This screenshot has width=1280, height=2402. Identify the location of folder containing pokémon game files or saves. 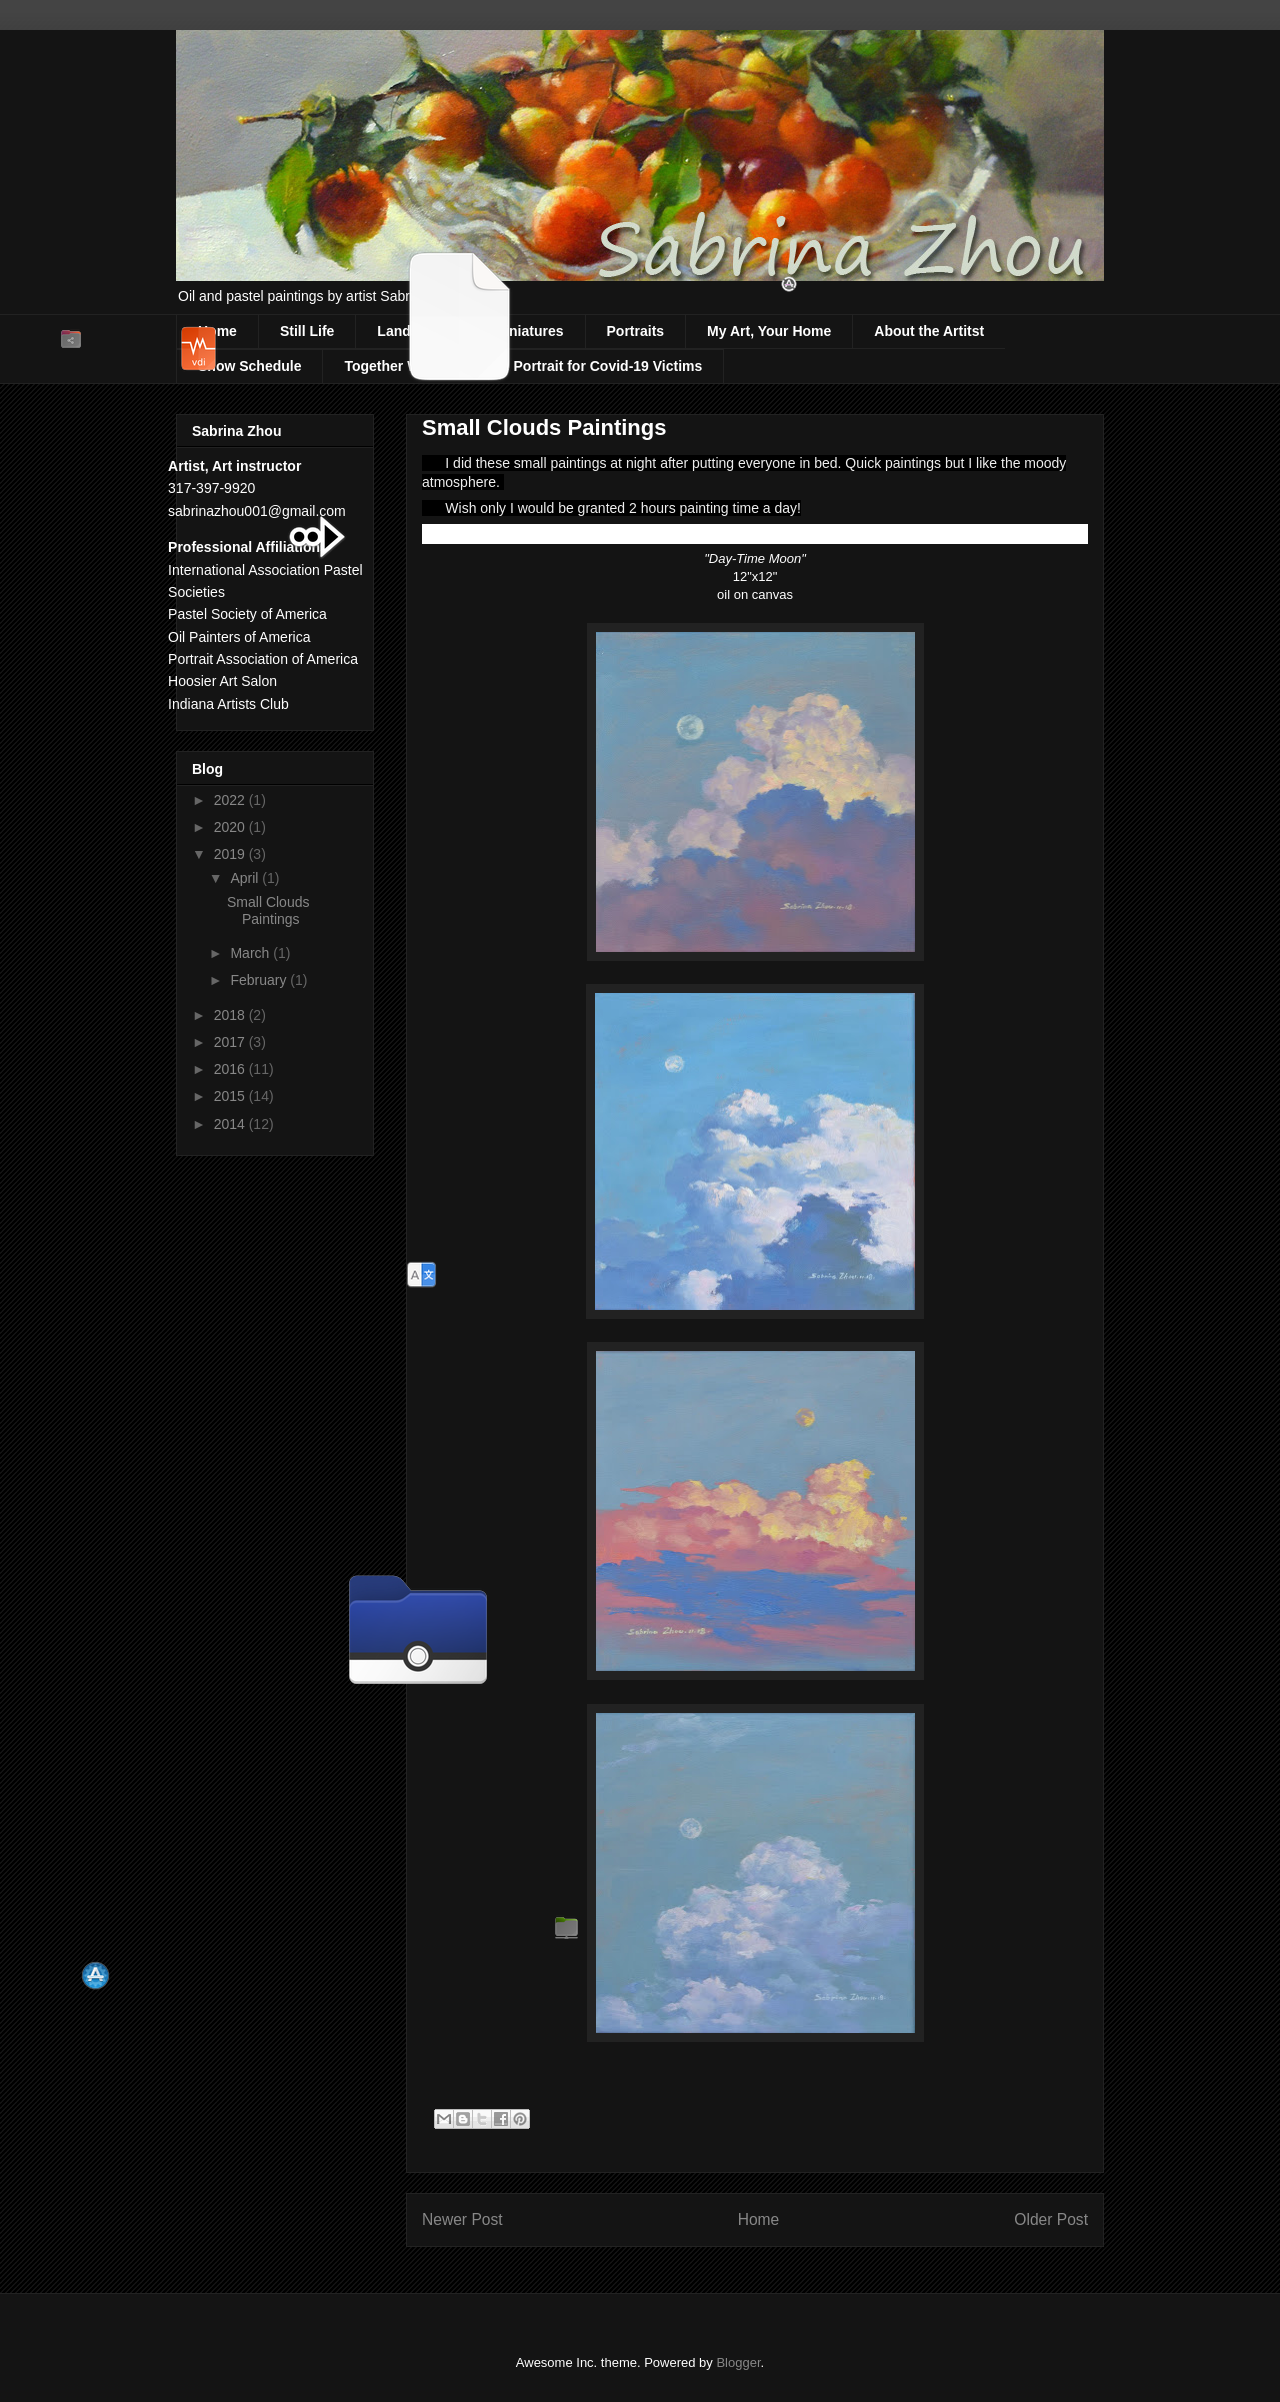
(417, 1633).